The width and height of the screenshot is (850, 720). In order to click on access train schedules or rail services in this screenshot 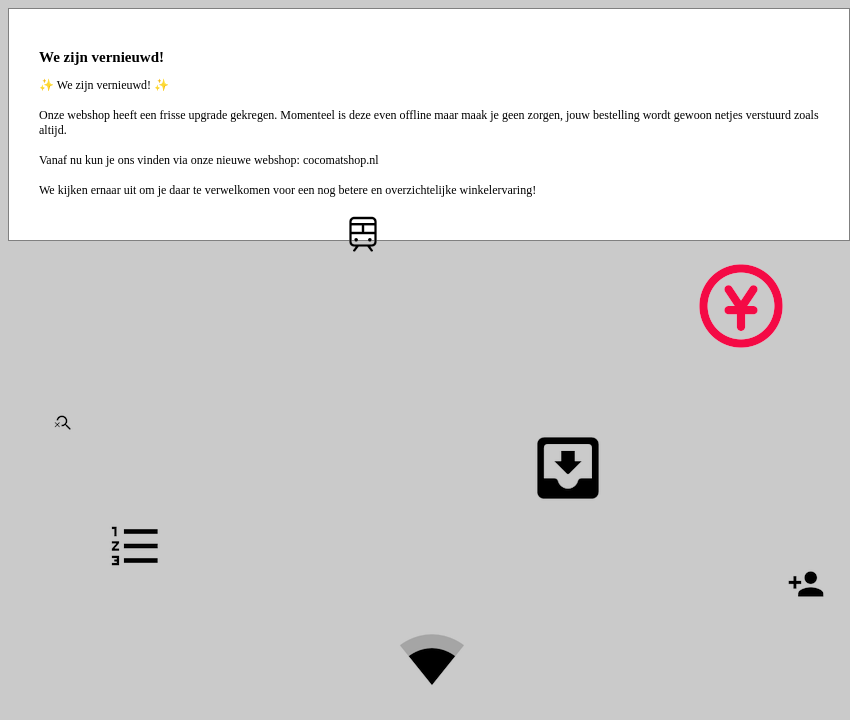, I will do `click(363, 233)`.